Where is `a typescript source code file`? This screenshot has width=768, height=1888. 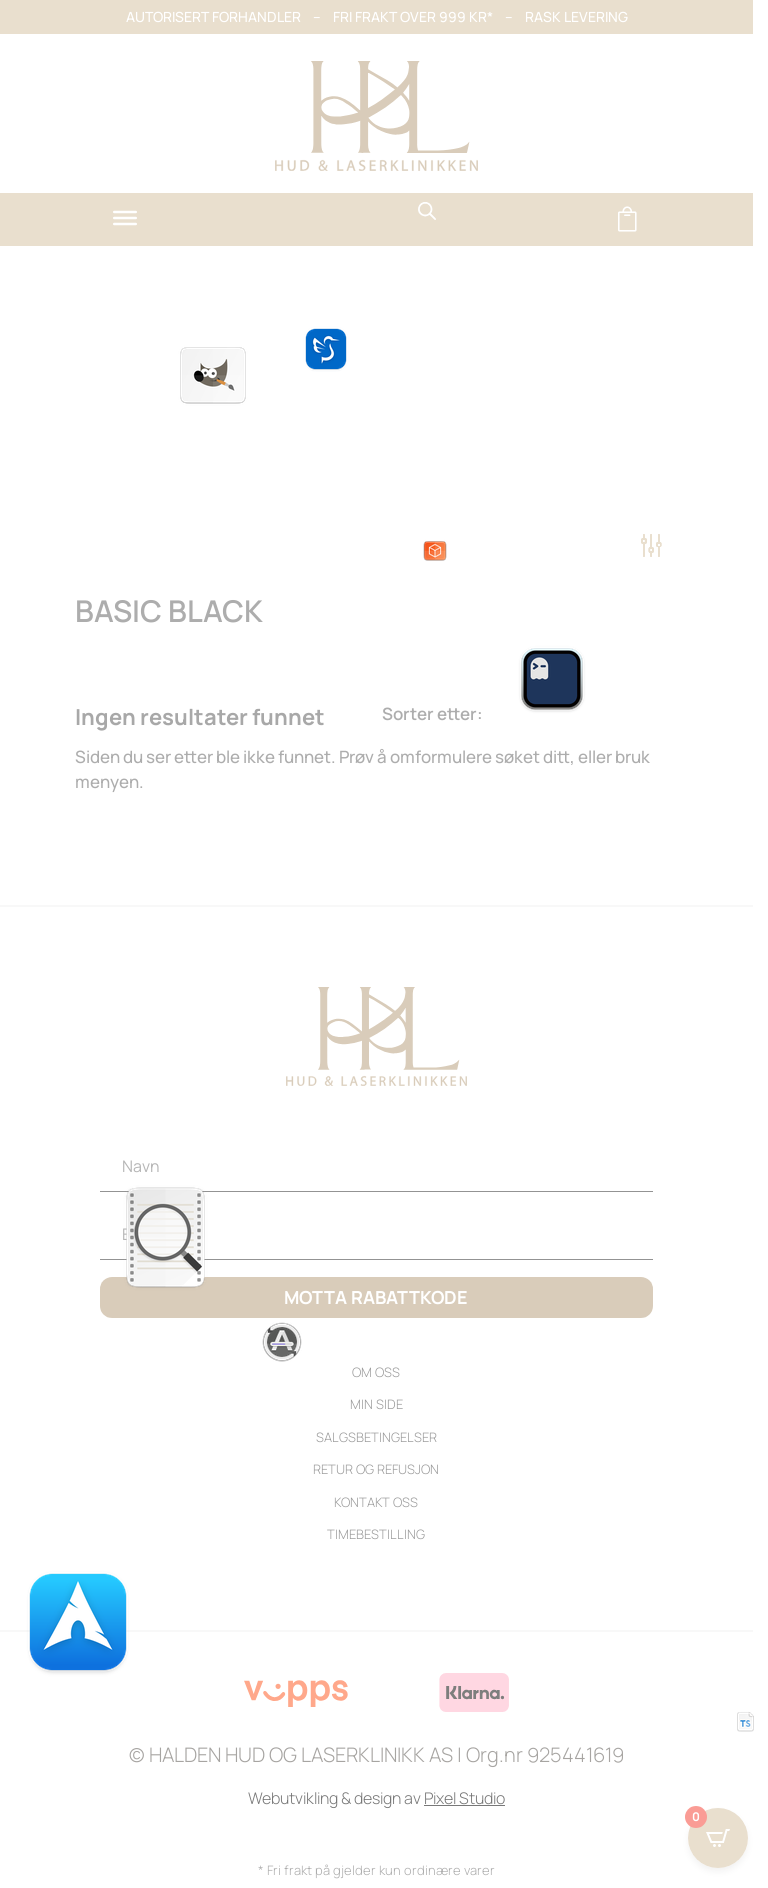 a typescript source code file is located at coordinates (745, 1721).